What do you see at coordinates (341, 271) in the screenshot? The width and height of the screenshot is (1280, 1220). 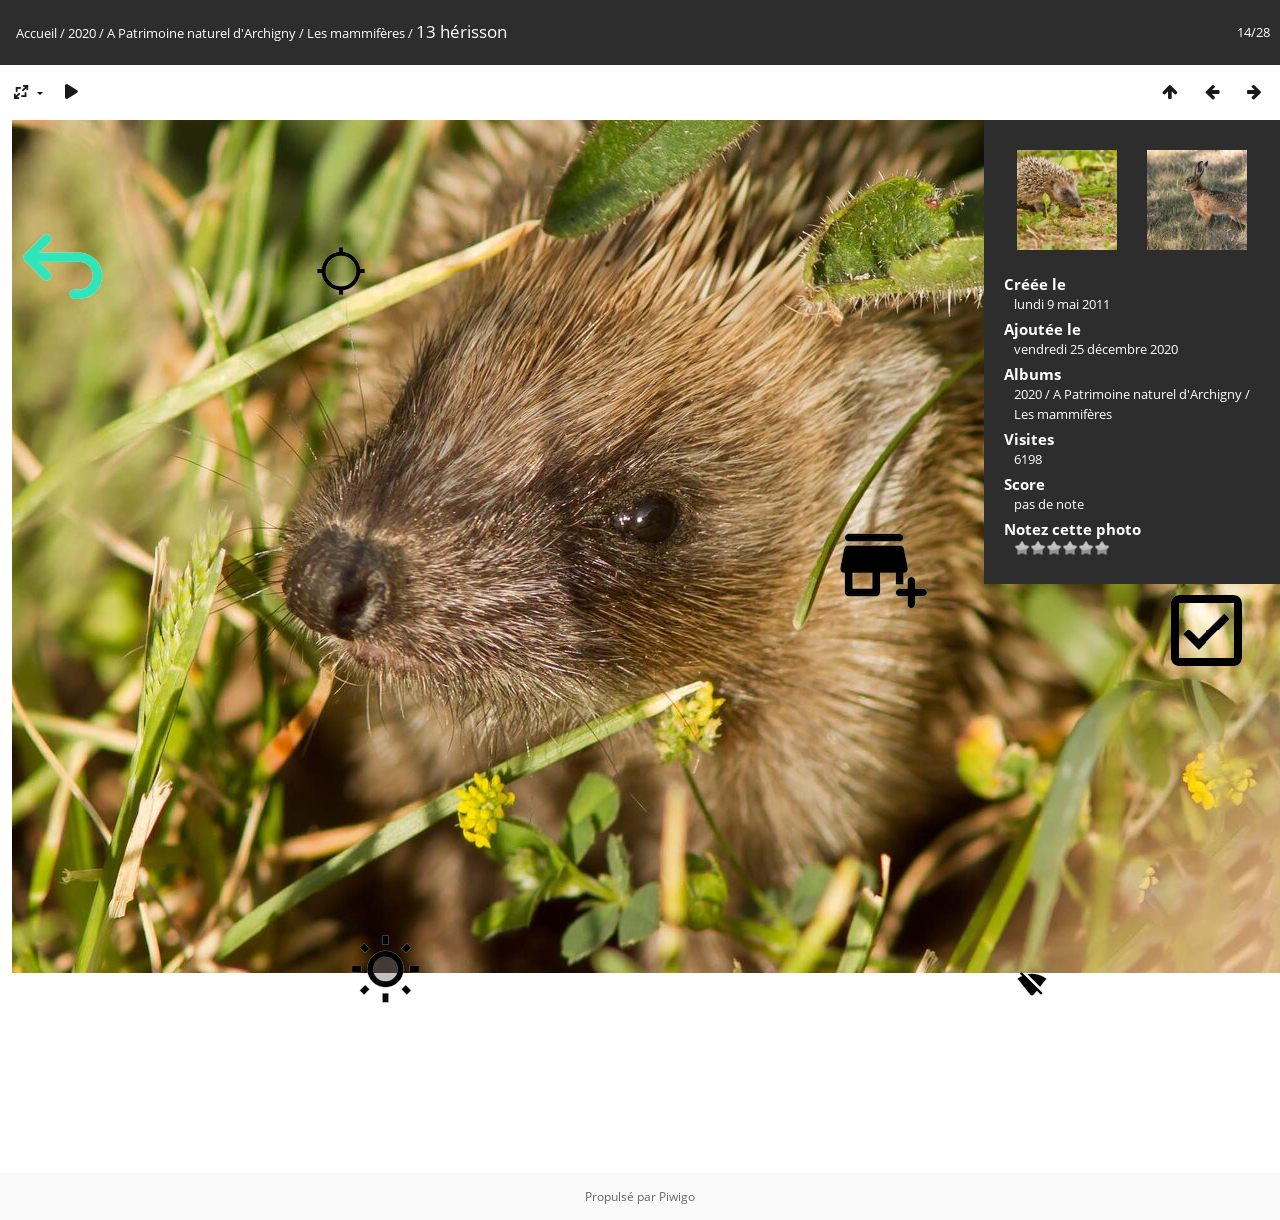 I see `GPS signal is searching or not yet locked` at bounding box center [341, 271].